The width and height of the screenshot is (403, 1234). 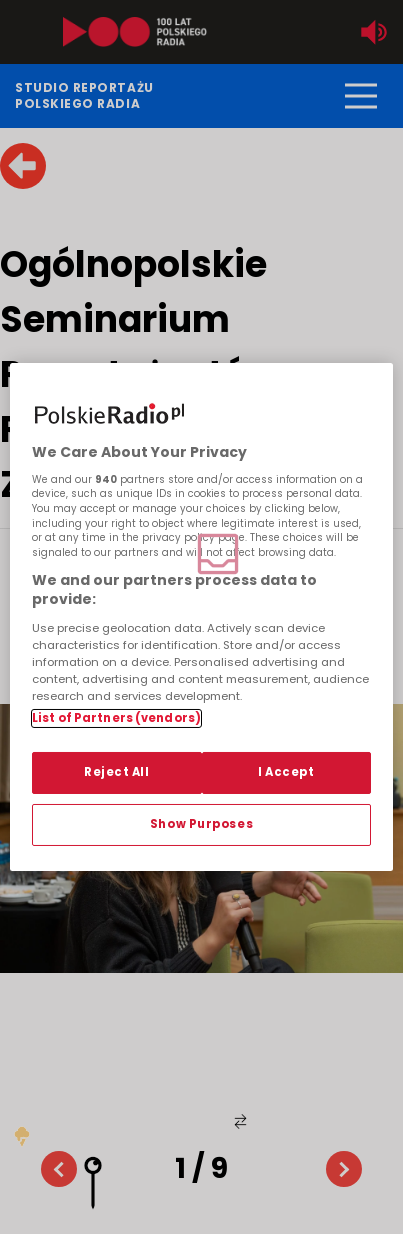 What do you see at coordinates (240, 1121) in the screenshot?
I see `swap or exchange items` at bounding box center [240, 1121].